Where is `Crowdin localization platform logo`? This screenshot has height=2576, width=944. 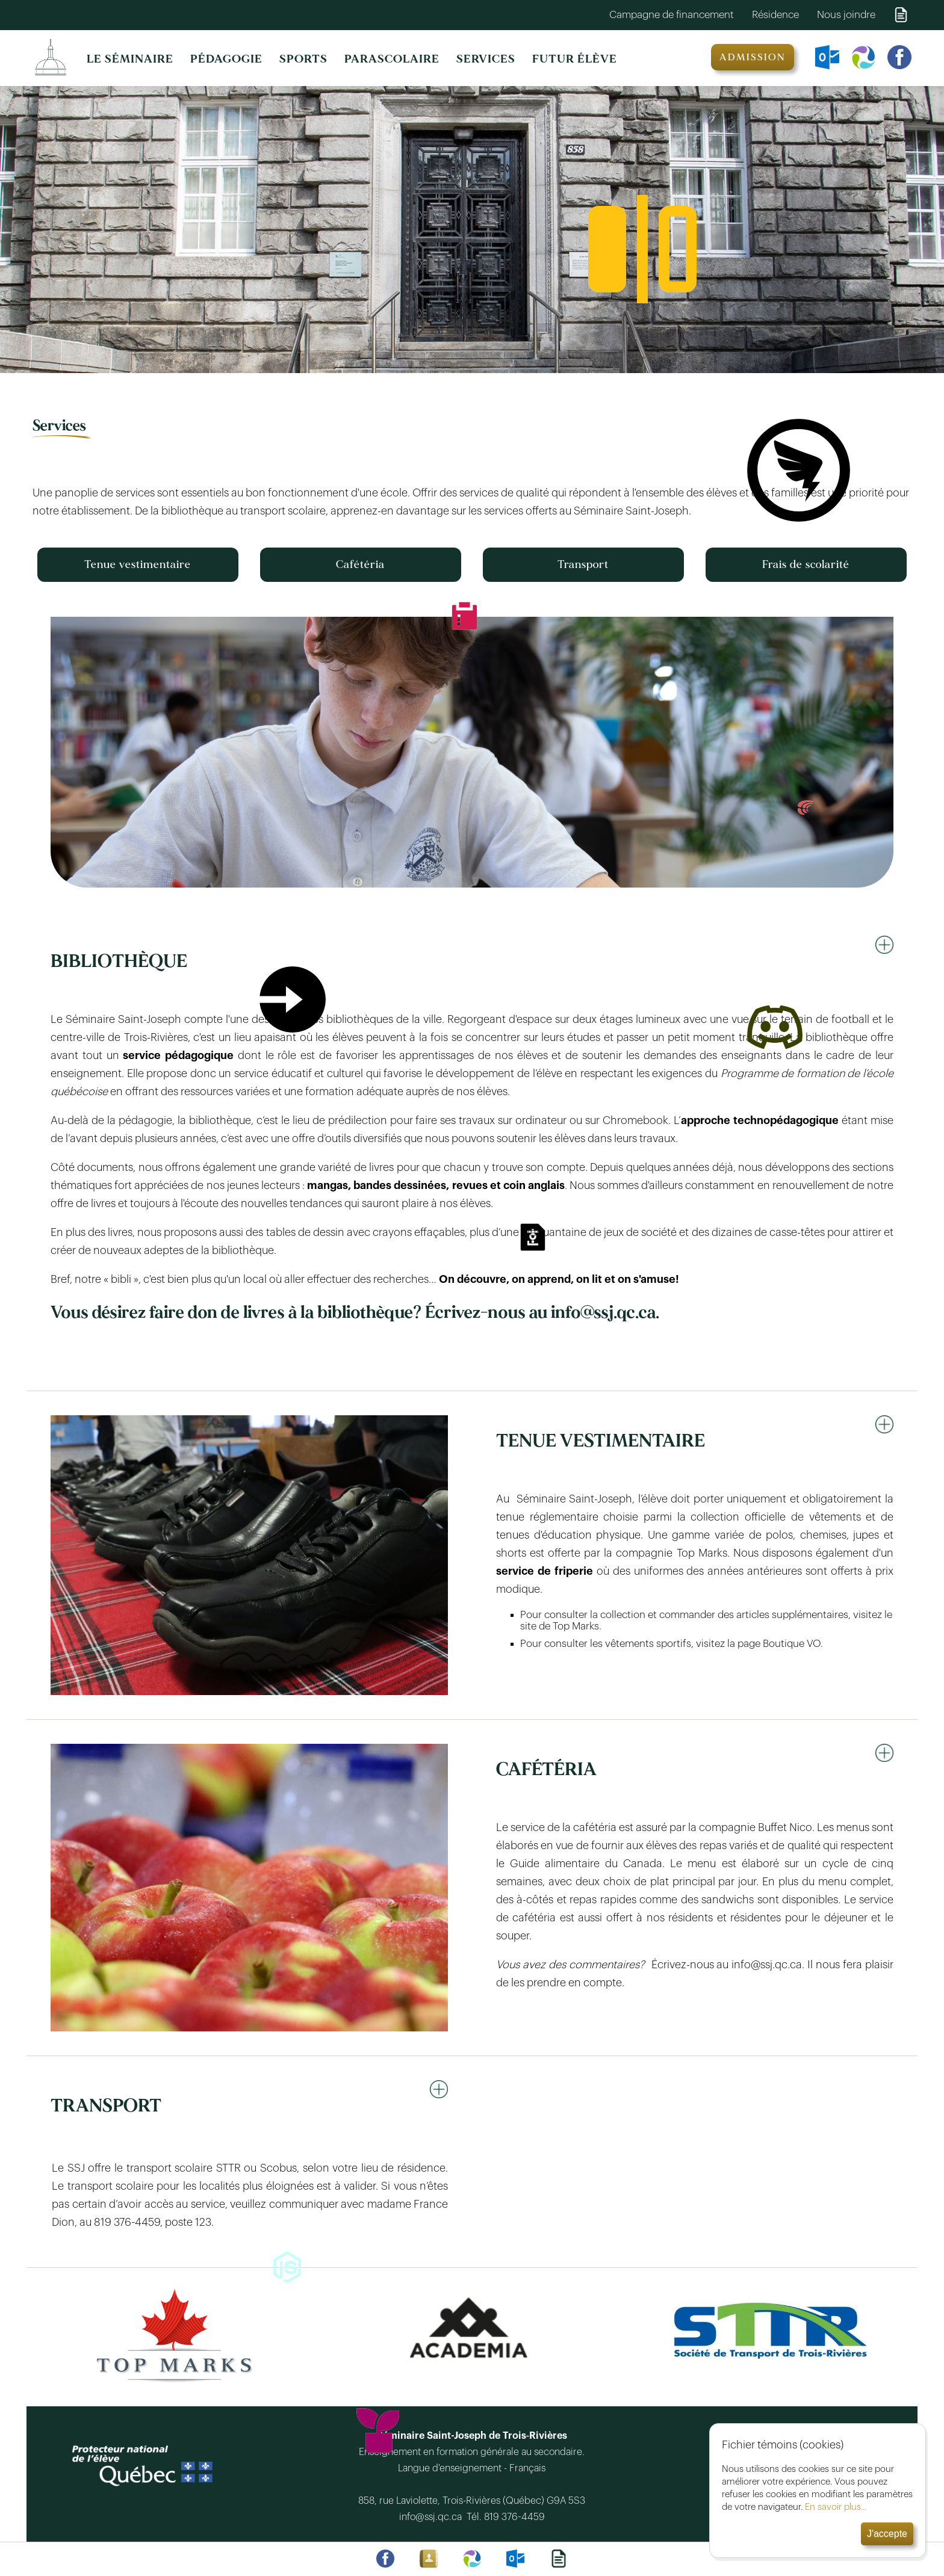 Crowdin localization platform logo is located at coordinates (806, 808).